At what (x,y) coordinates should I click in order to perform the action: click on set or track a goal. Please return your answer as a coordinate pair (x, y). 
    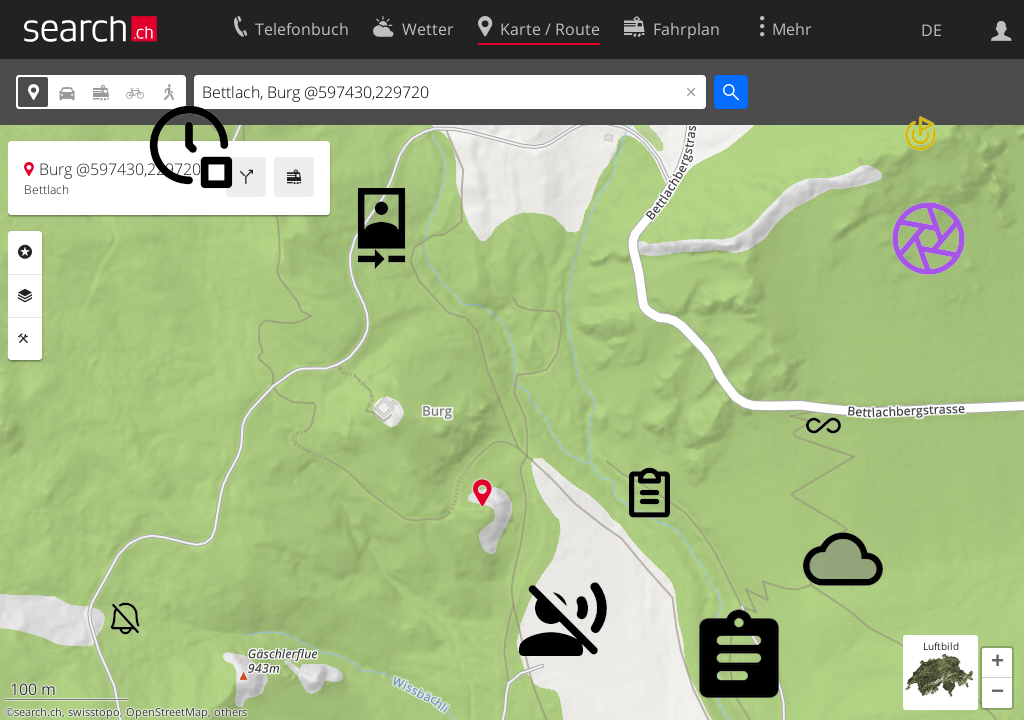
    Looking at the image, I should click on (920, 133).